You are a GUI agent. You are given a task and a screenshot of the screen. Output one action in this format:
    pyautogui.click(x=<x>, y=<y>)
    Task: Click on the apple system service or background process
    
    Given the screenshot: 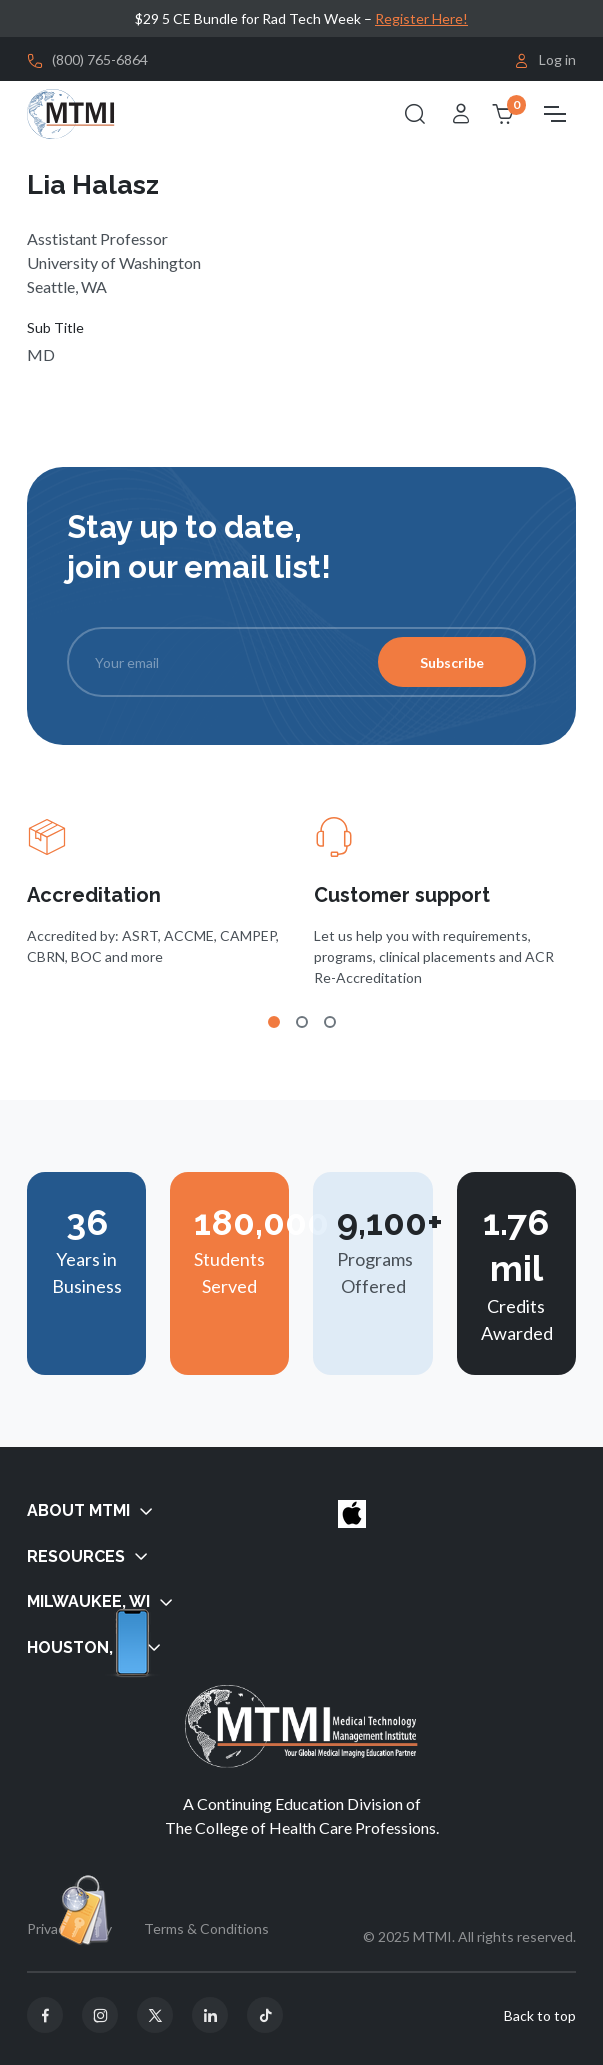 What is the action you would take?
    pyautogui.click(x=352, y=1514)
    